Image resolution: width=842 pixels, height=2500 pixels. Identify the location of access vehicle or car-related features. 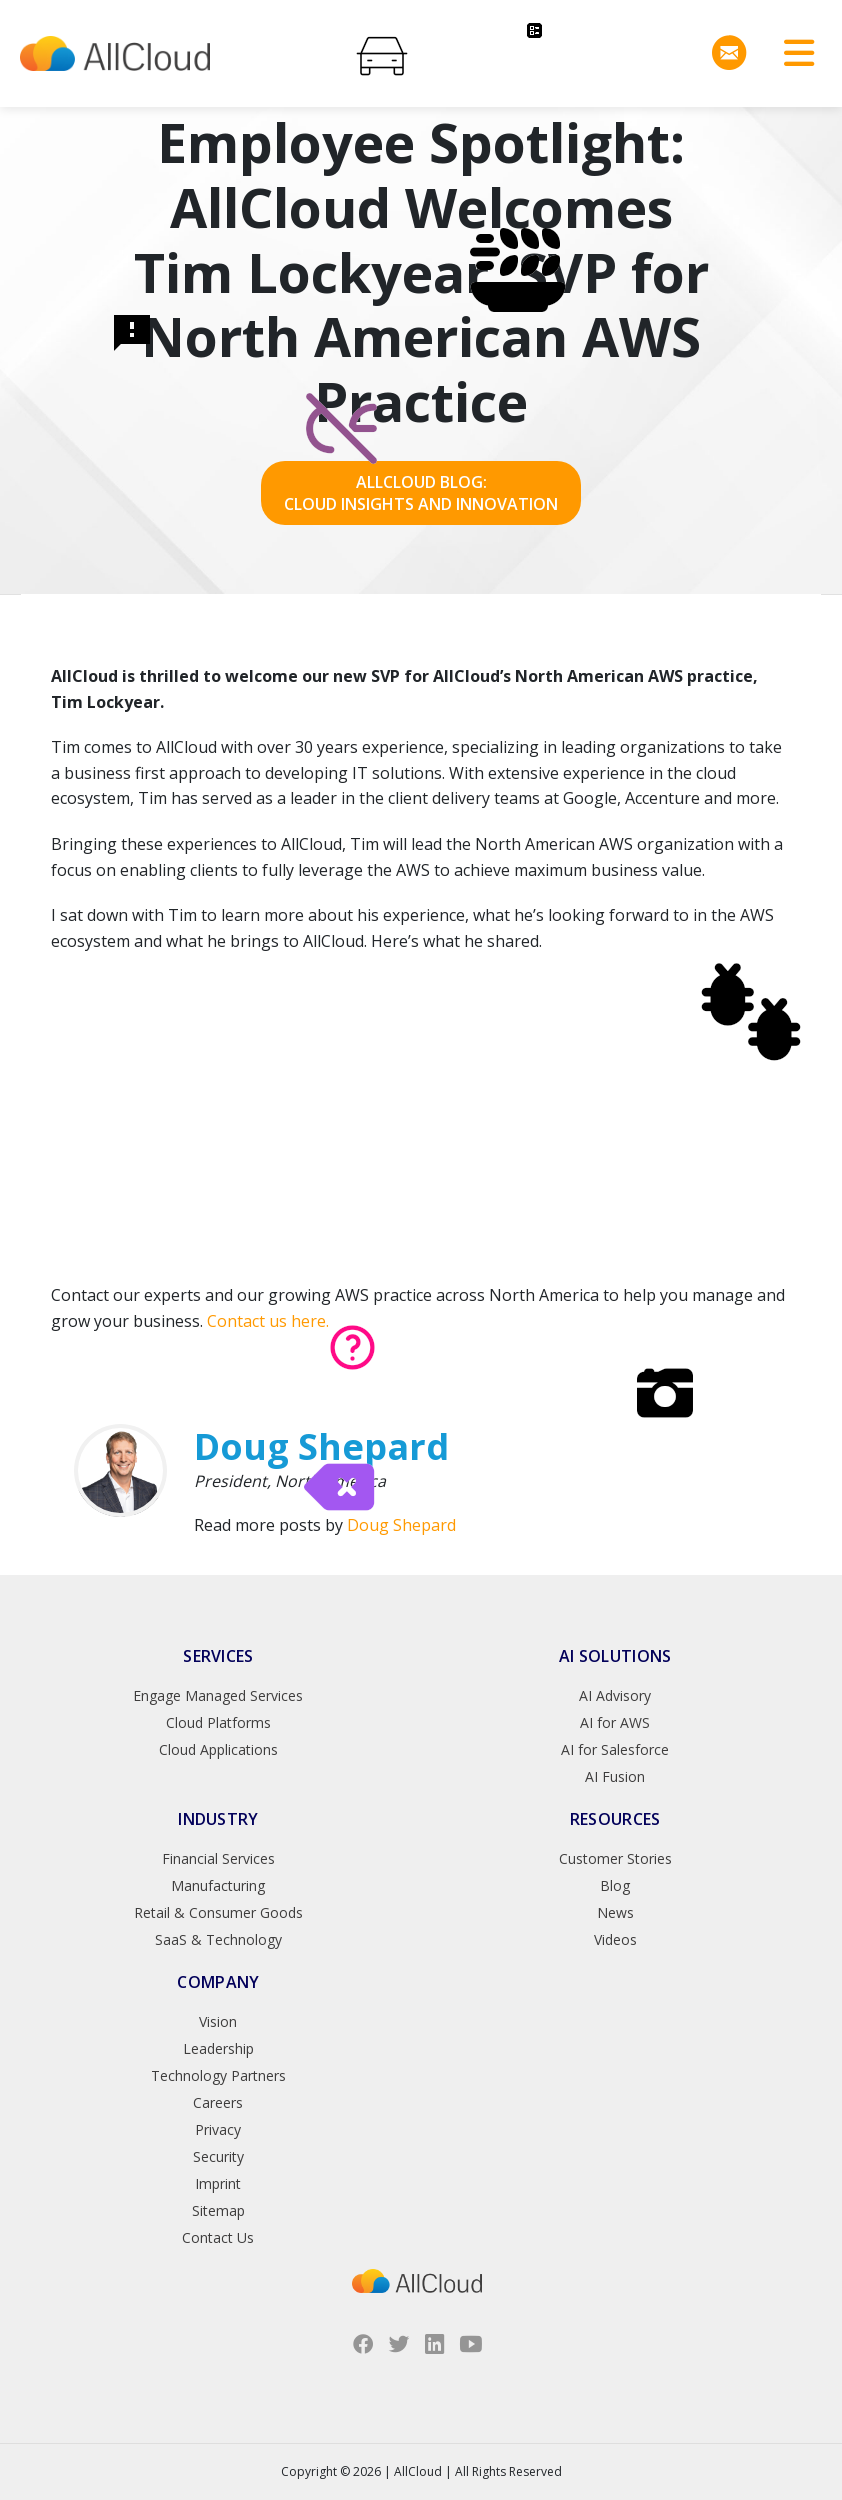
(382, 57).